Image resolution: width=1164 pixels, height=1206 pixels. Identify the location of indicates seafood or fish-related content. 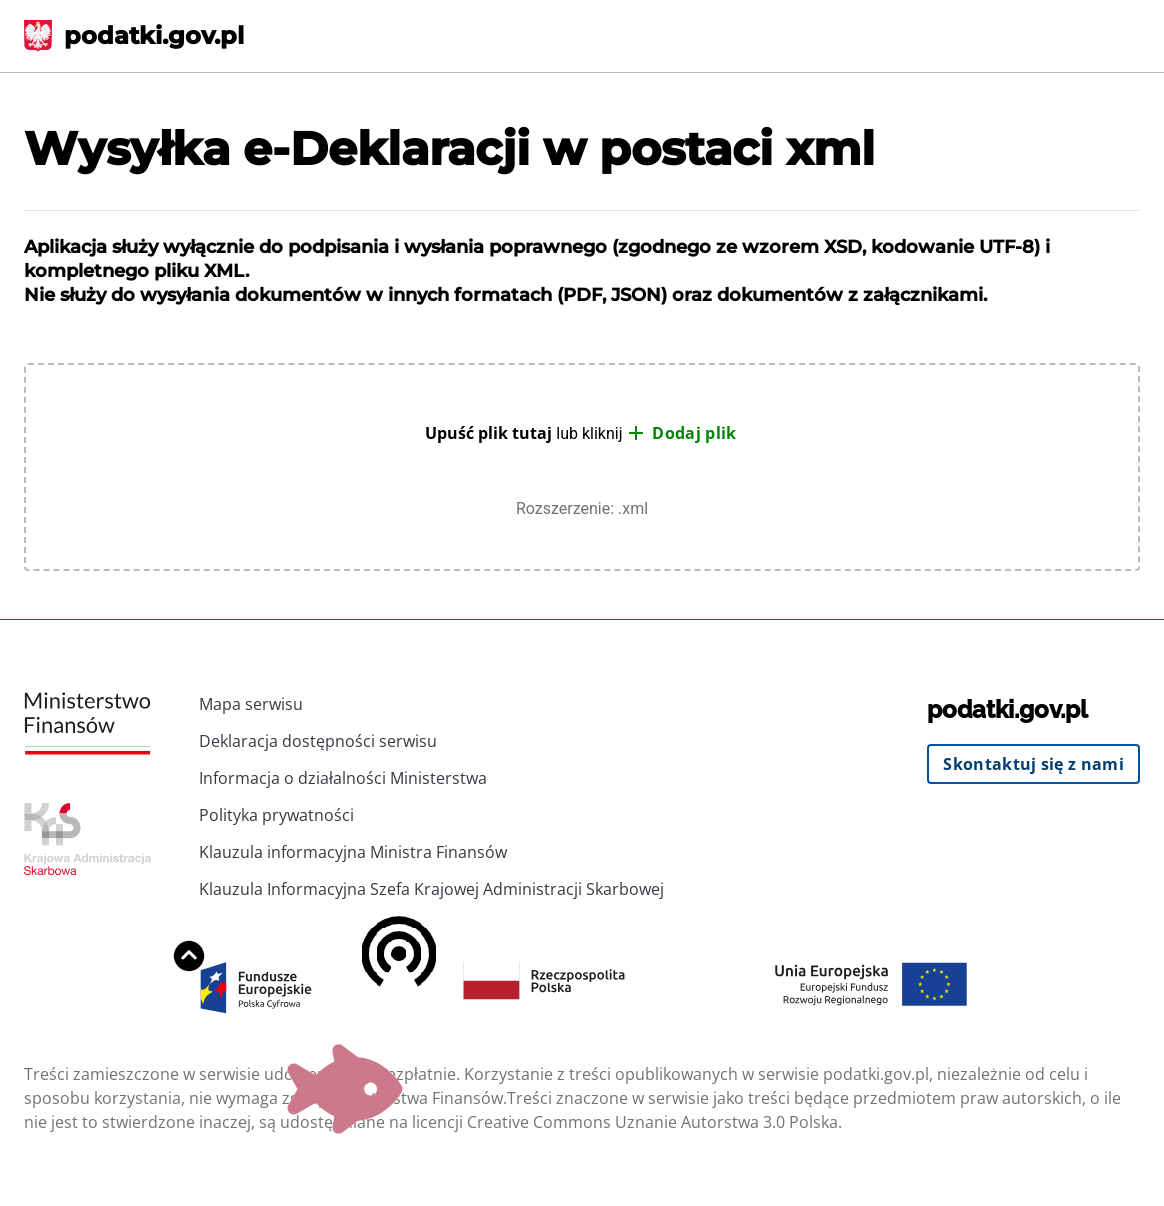
(345, 1089).